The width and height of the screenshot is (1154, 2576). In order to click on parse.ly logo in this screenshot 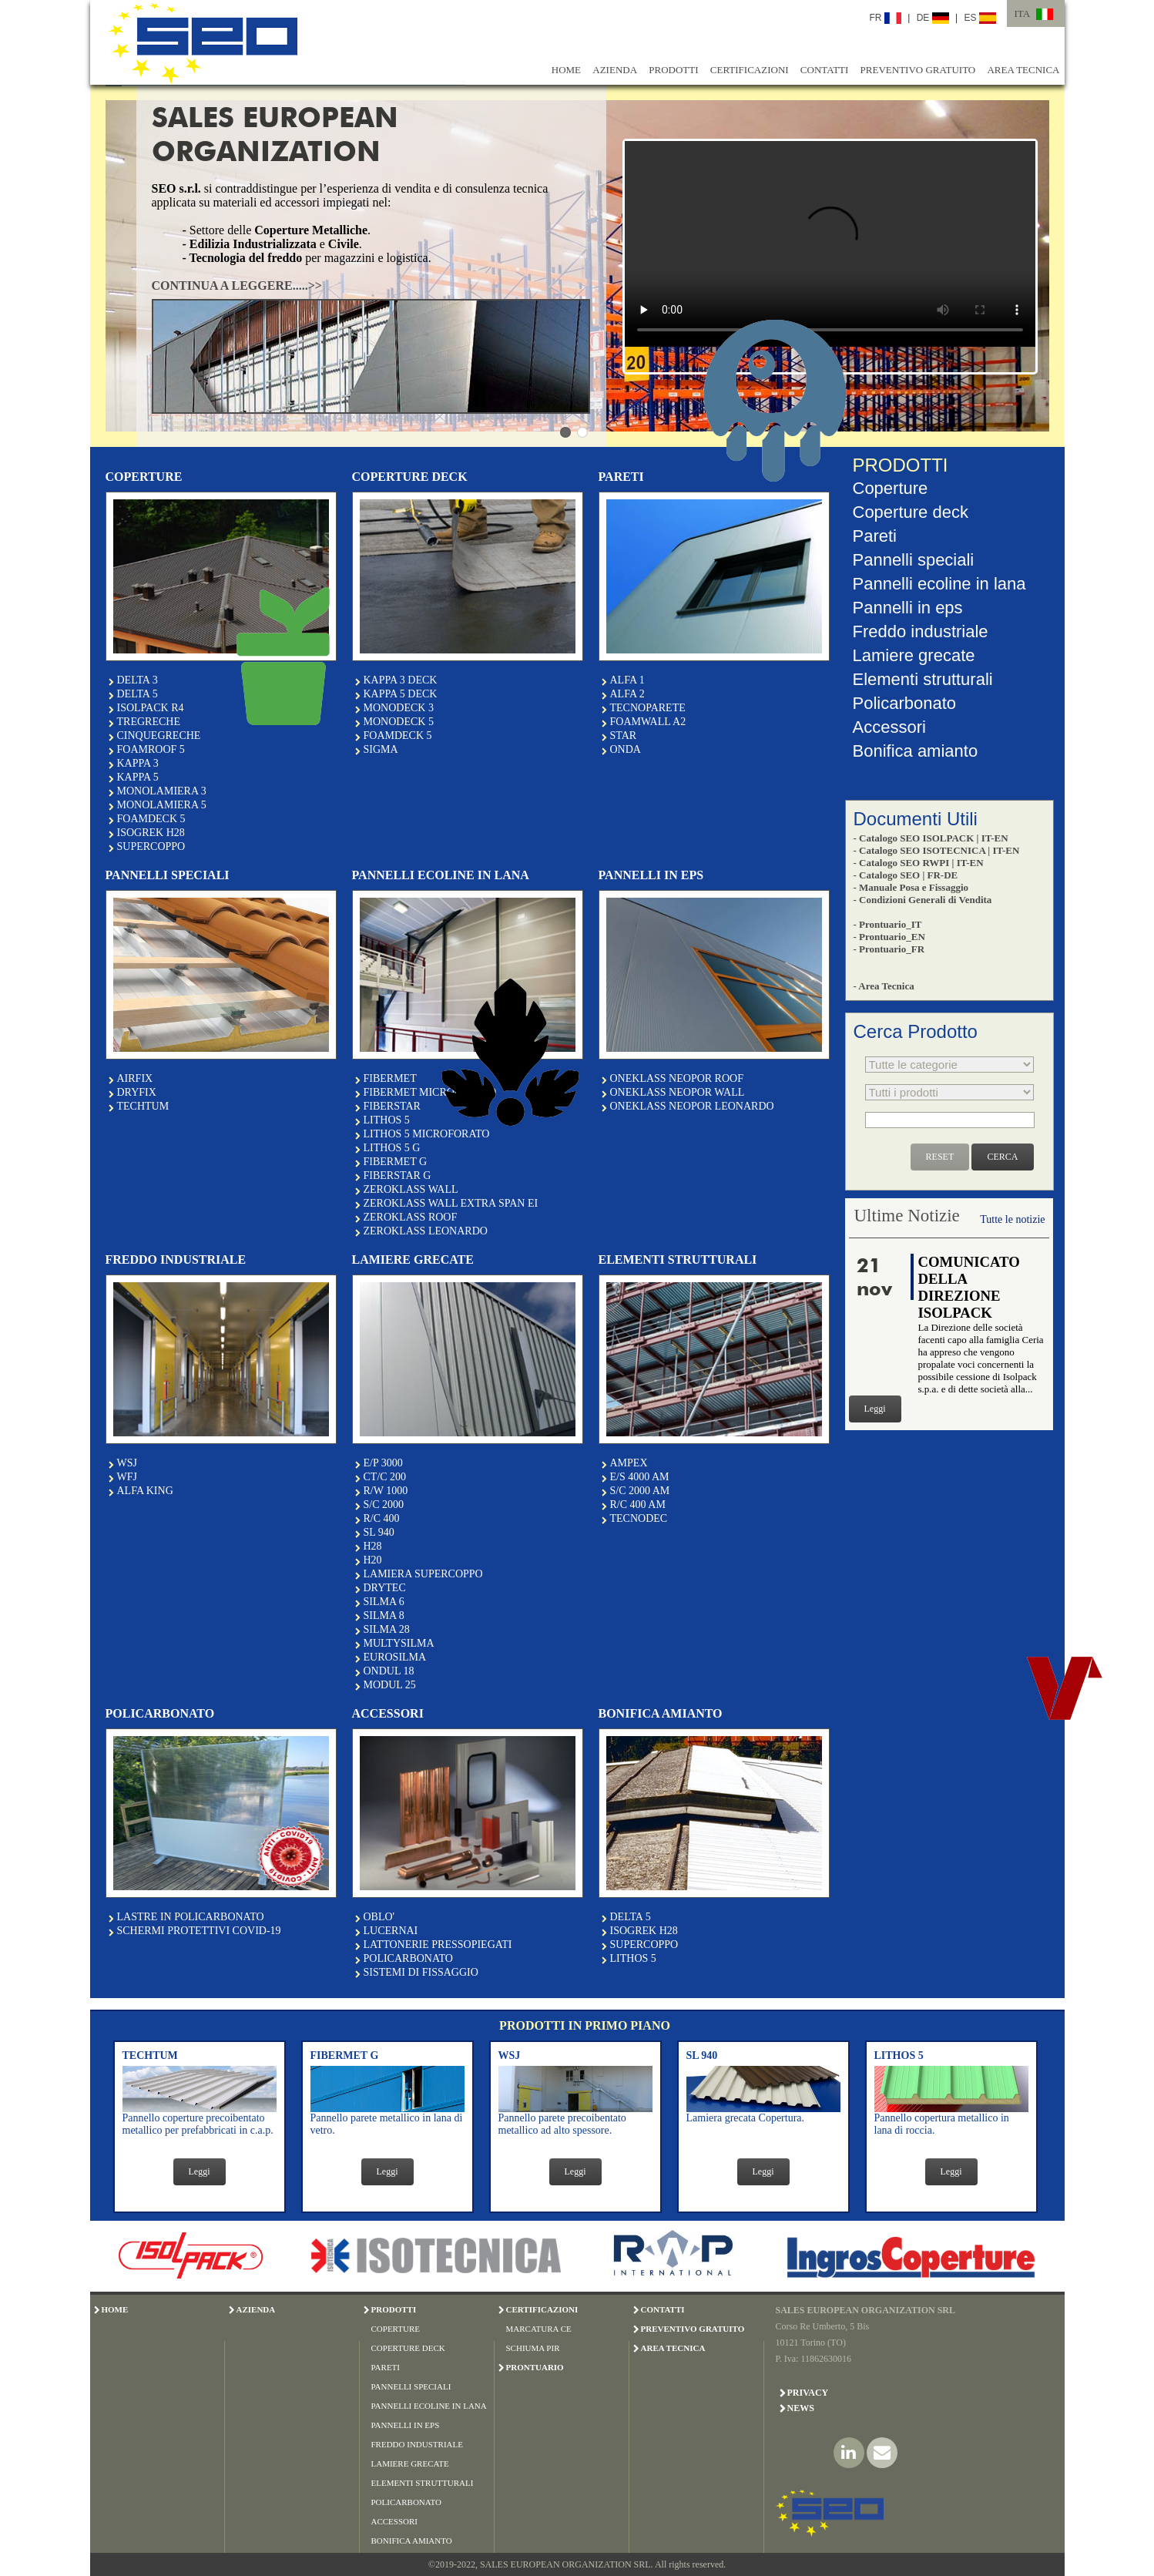, I will do `click(510, 1052)`.